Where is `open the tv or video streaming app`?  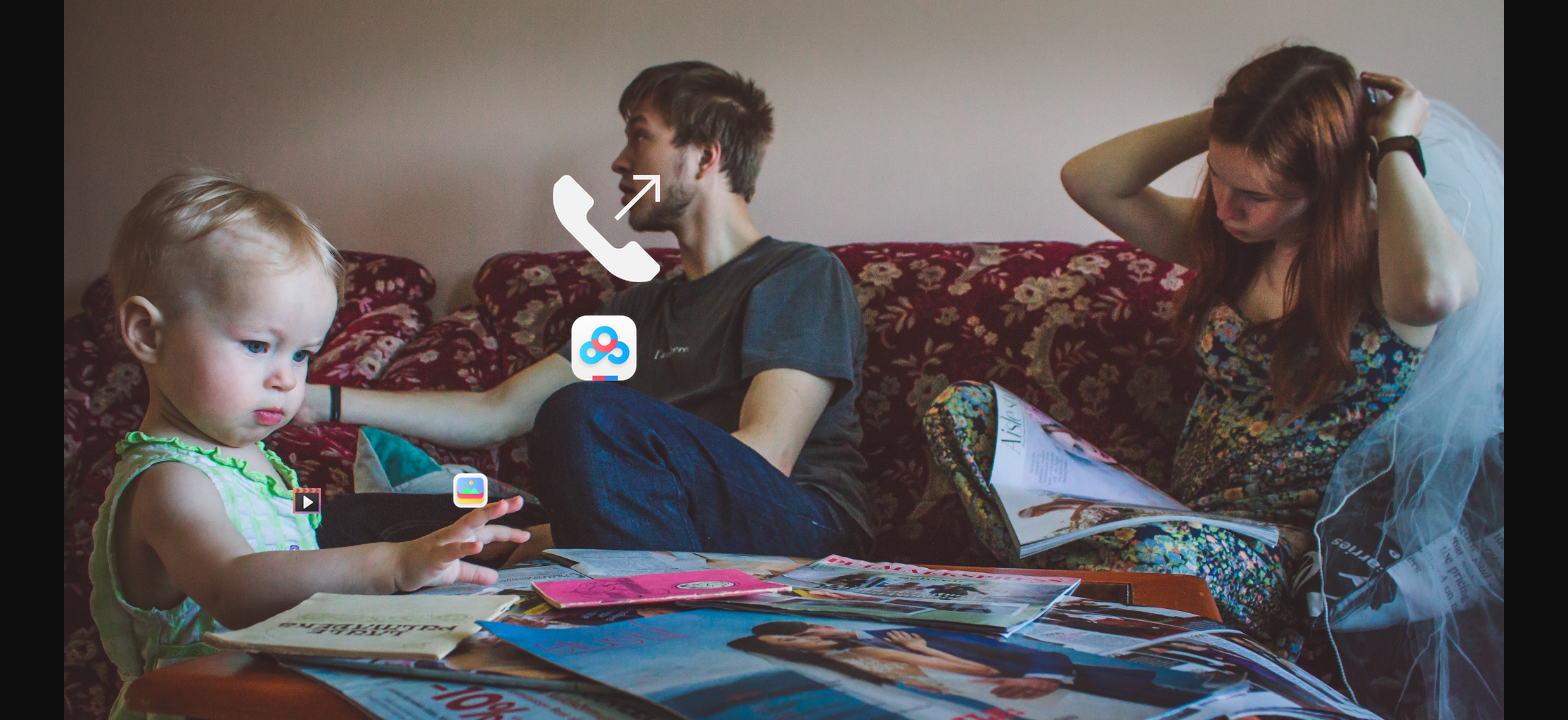 open the tv or video streaming app is located at coordinates (307, 501).